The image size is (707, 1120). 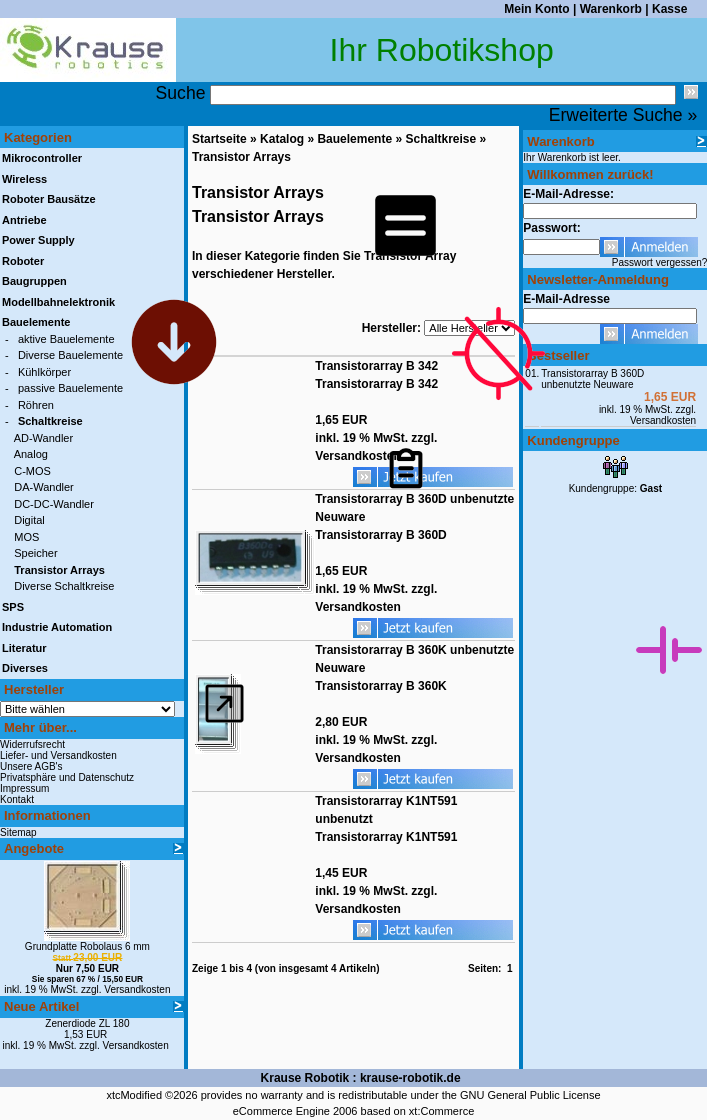 I want to click on indicates equality or comparison between values, so click(x=405, y=225).